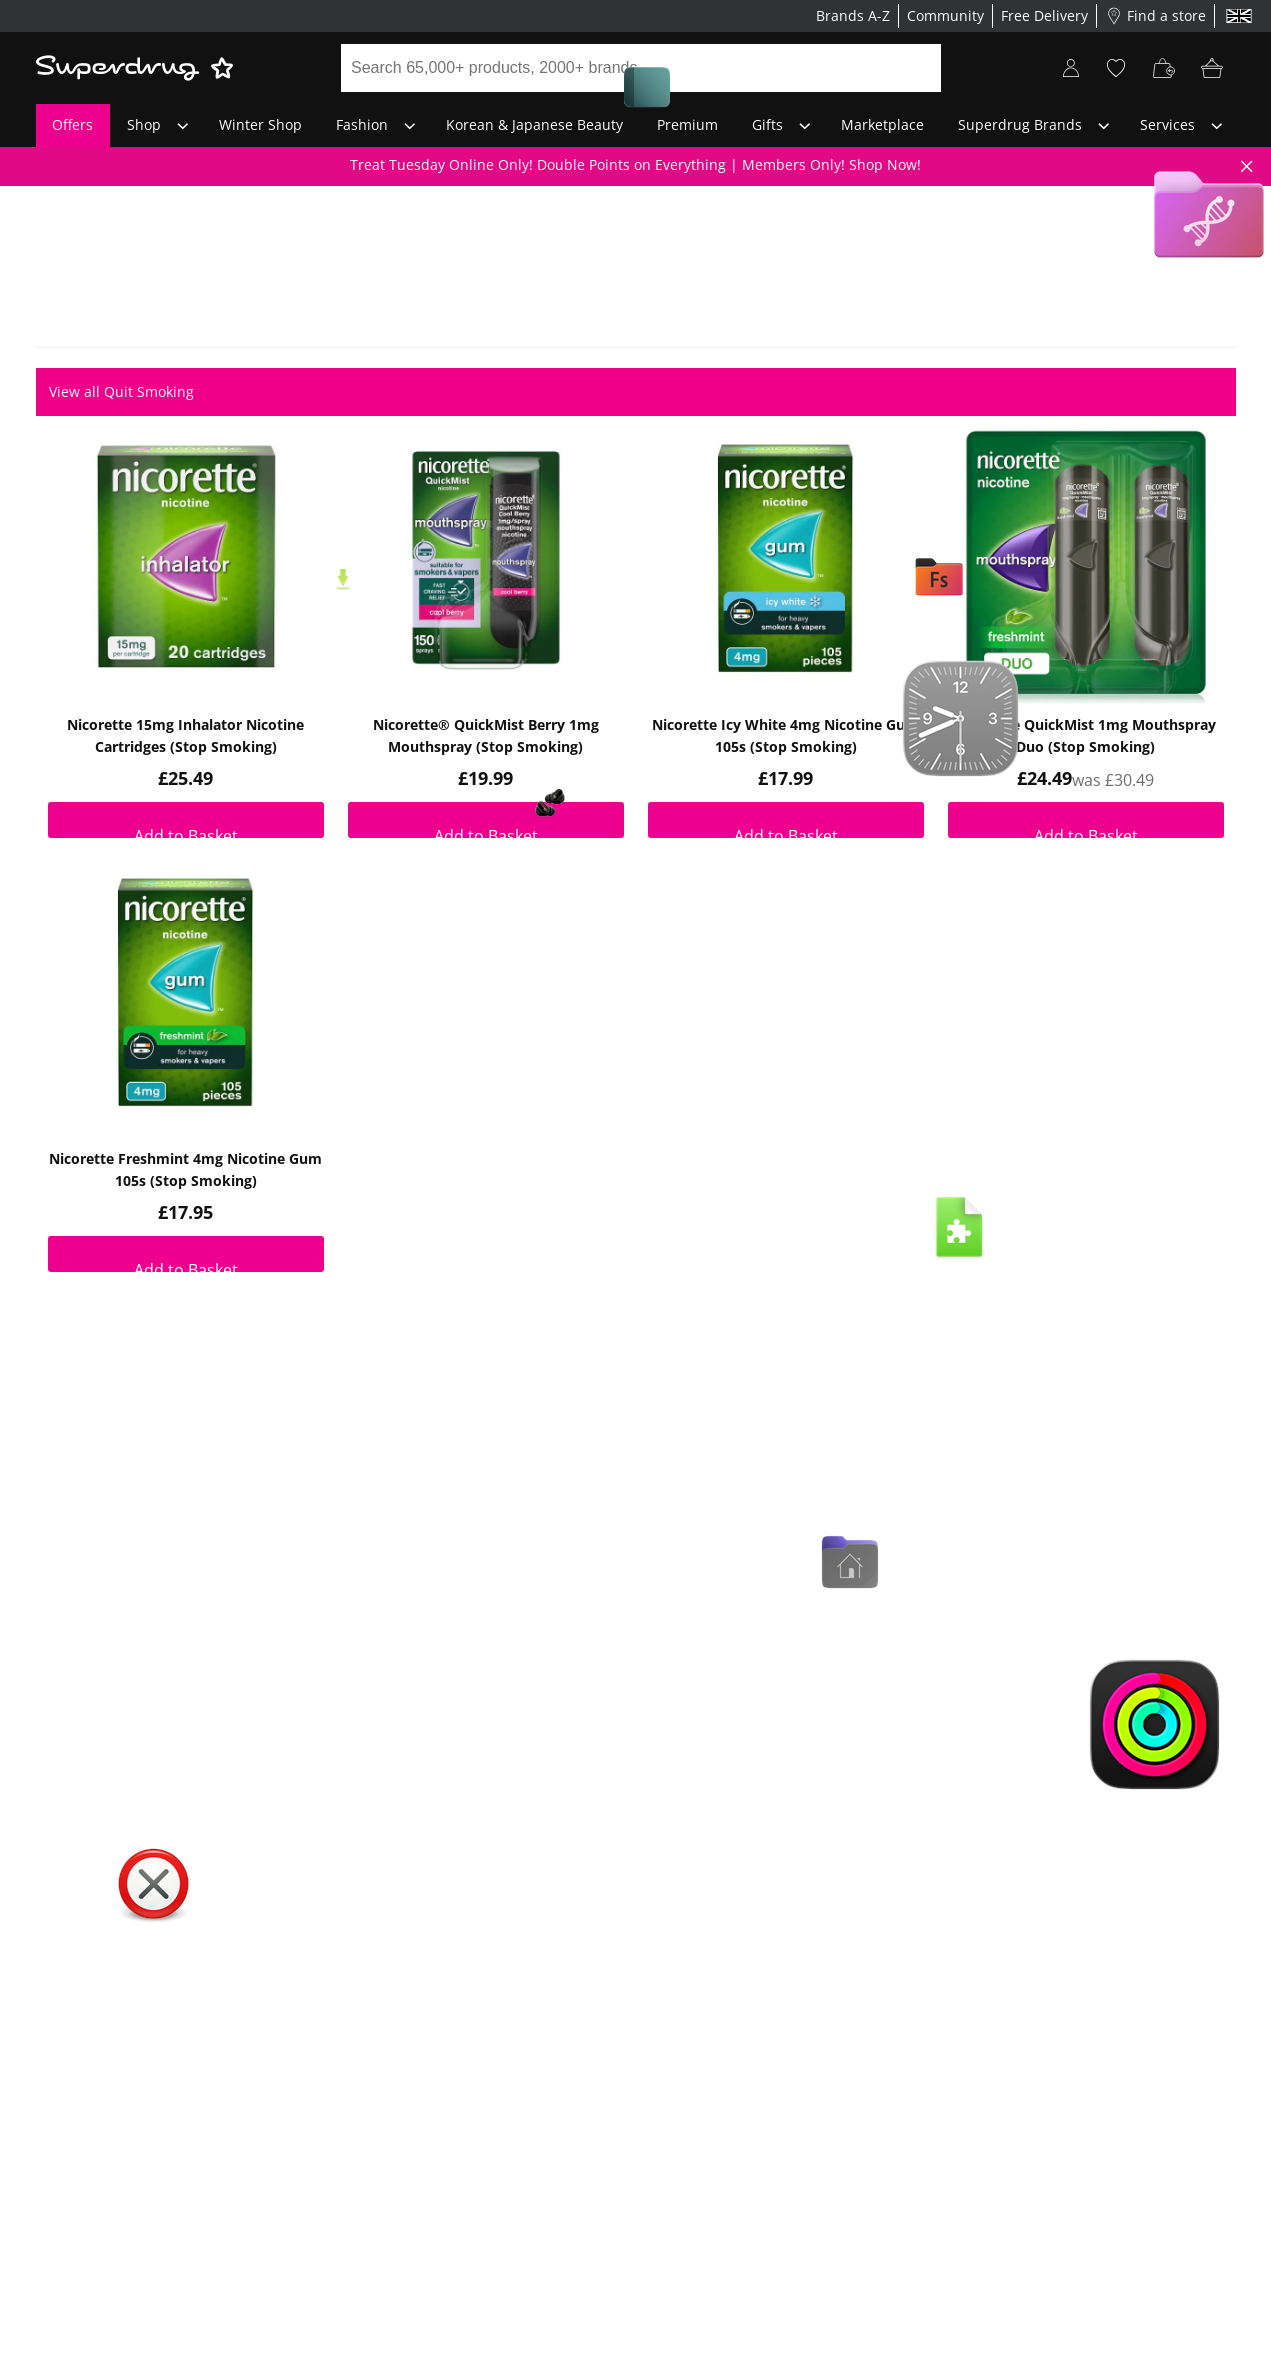  What do you see at coordinates (155, 1884) in the screenshot?
I see `delete selected item` at bounding box center [155, 1884].